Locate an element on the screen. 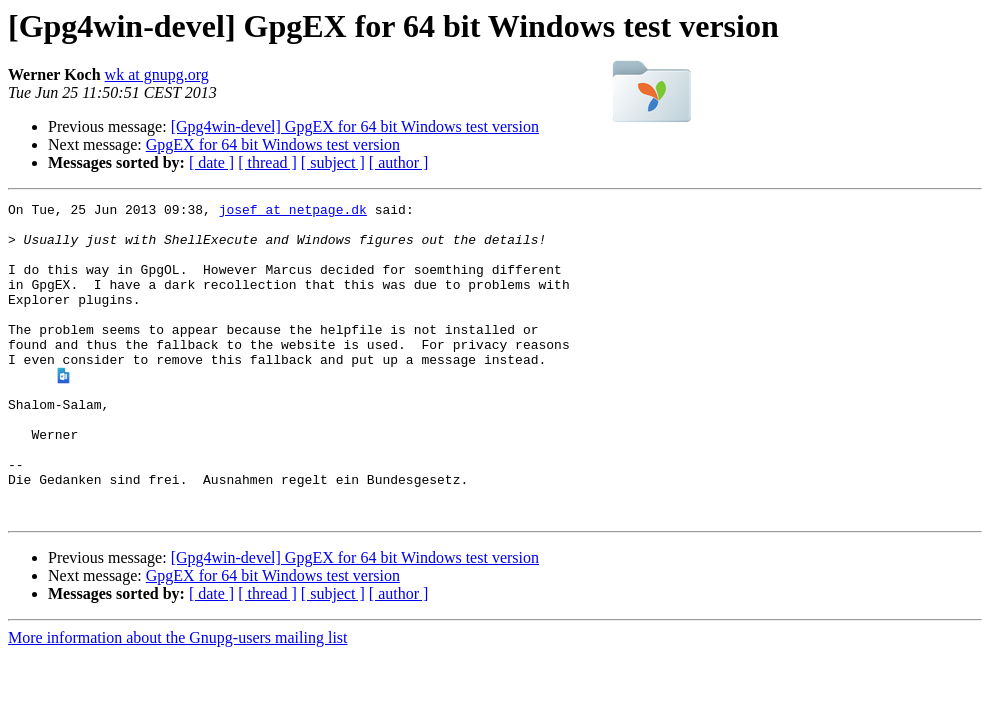  microsoft word template file is located at coordinates (63, 375).